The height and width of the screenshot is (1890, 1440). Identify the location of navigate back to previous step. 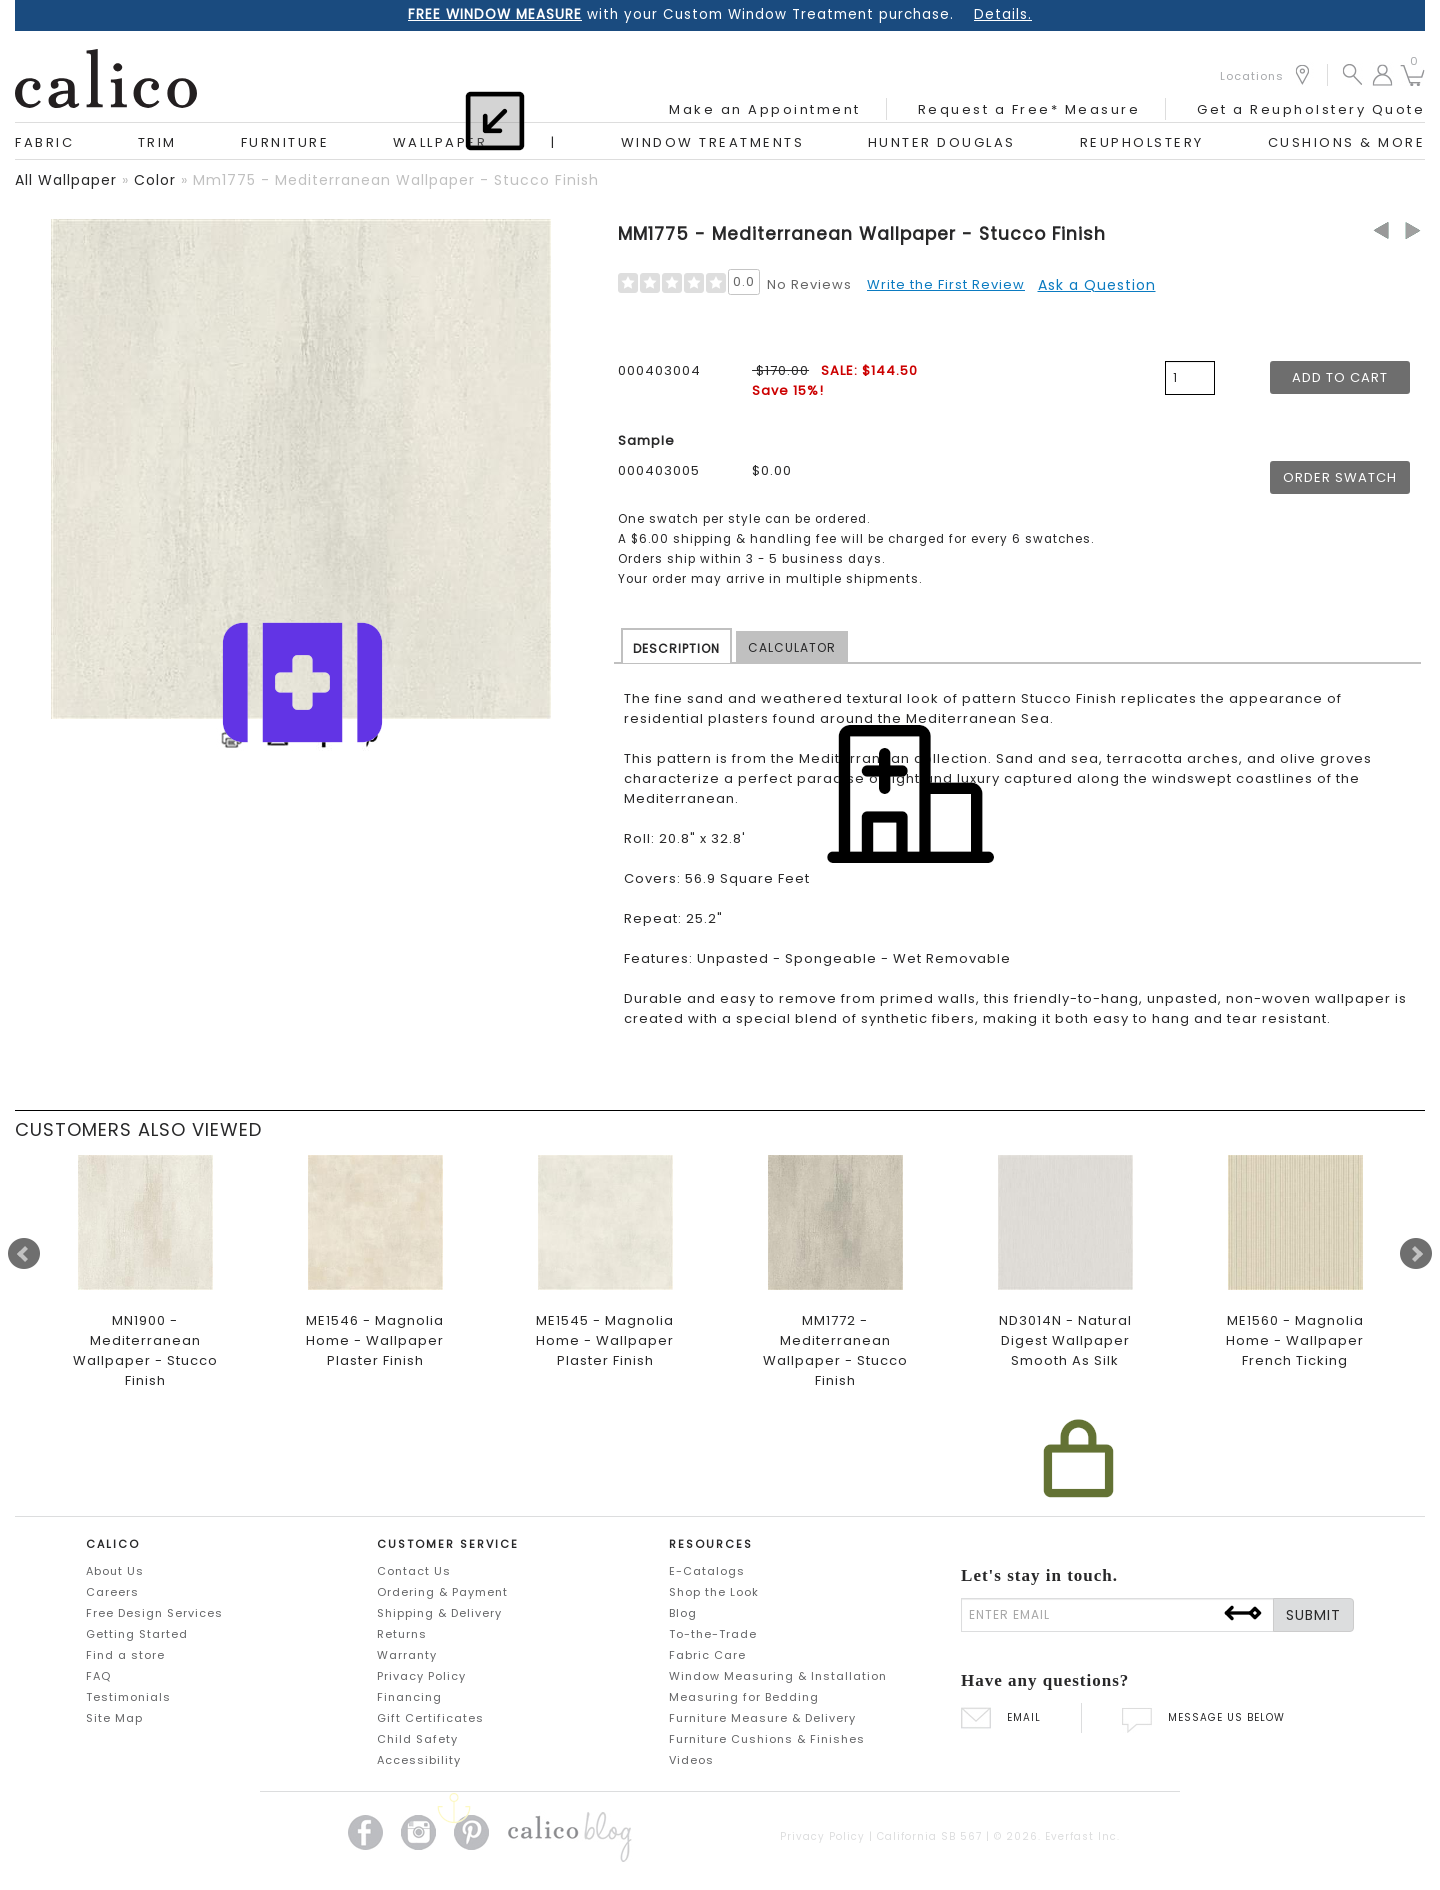
(1243, 1613).